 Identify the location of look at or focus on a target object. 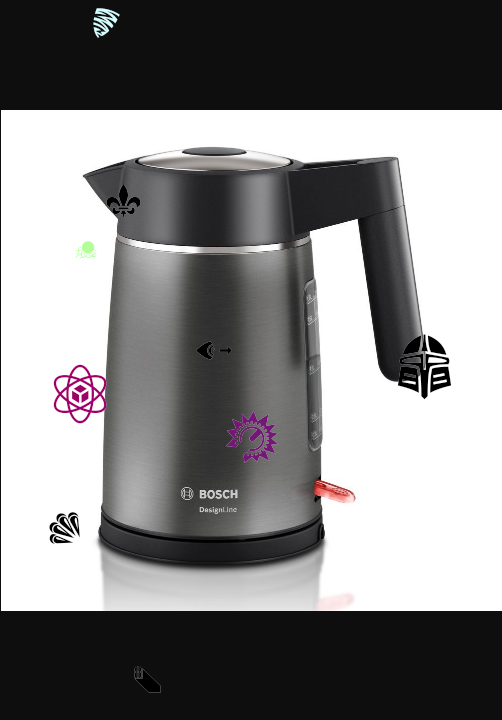
(214, 350).